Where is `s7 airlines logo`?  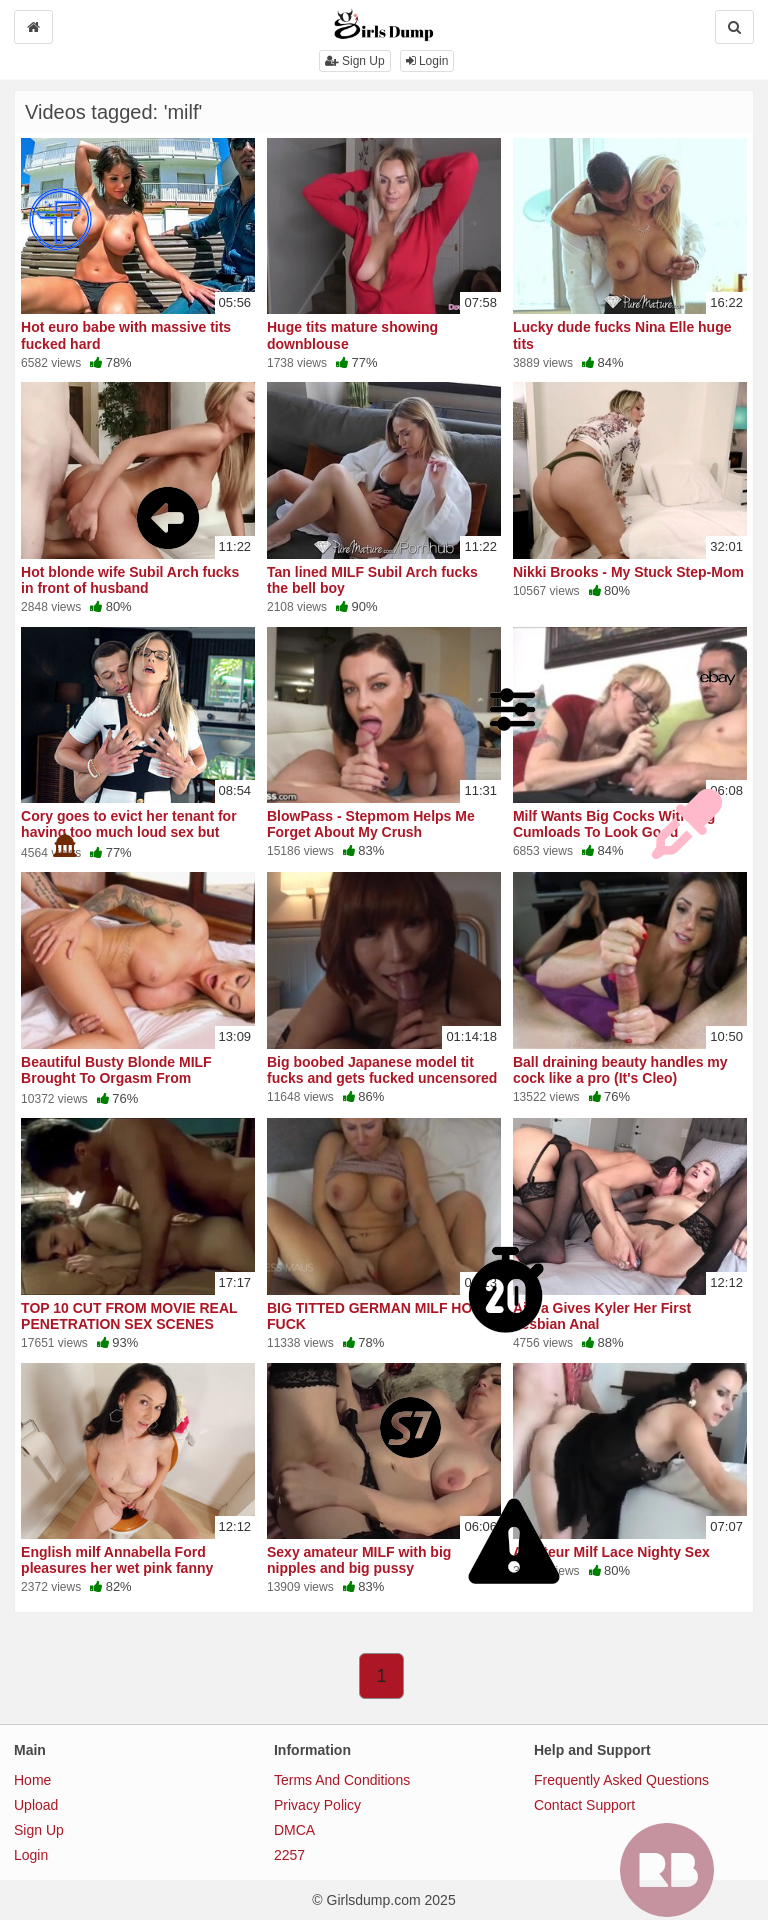
s7 airlines logo is located at coordinates (410, 1427).